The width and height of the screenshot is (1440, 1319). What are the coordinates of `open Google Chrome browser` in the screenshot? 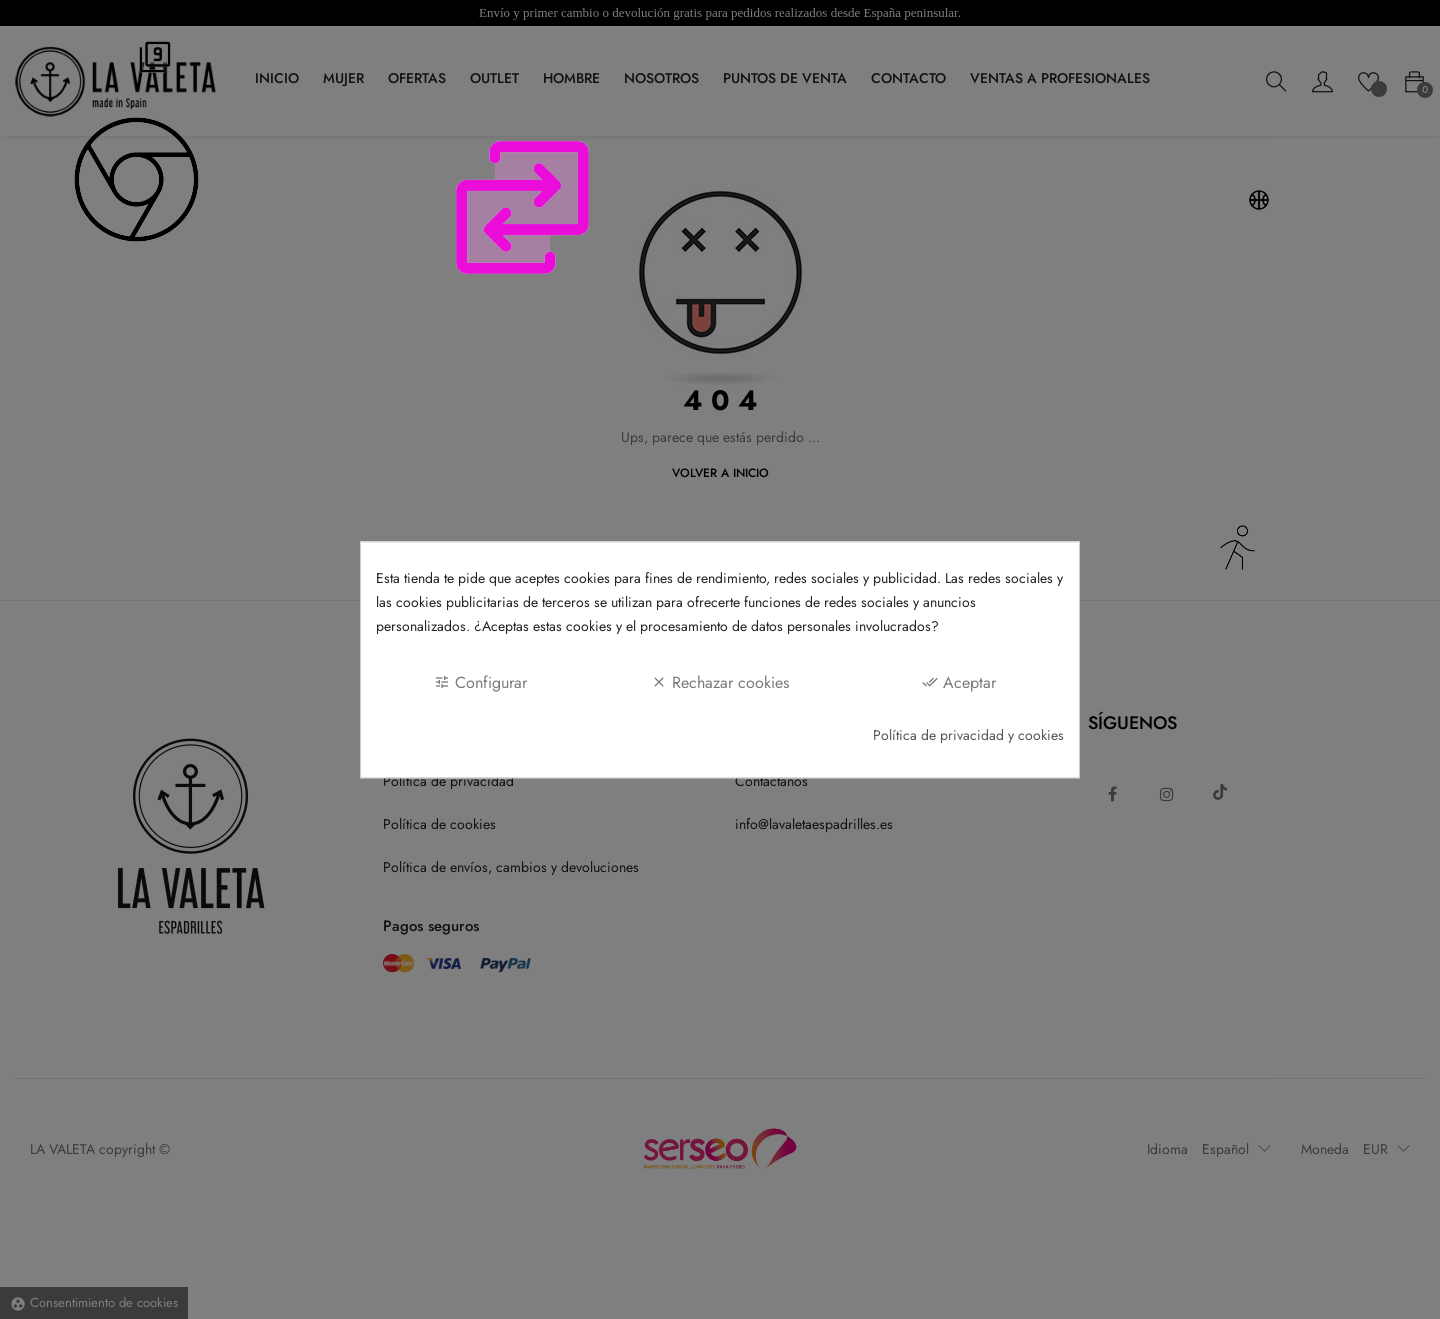 It's located at (136, 179).